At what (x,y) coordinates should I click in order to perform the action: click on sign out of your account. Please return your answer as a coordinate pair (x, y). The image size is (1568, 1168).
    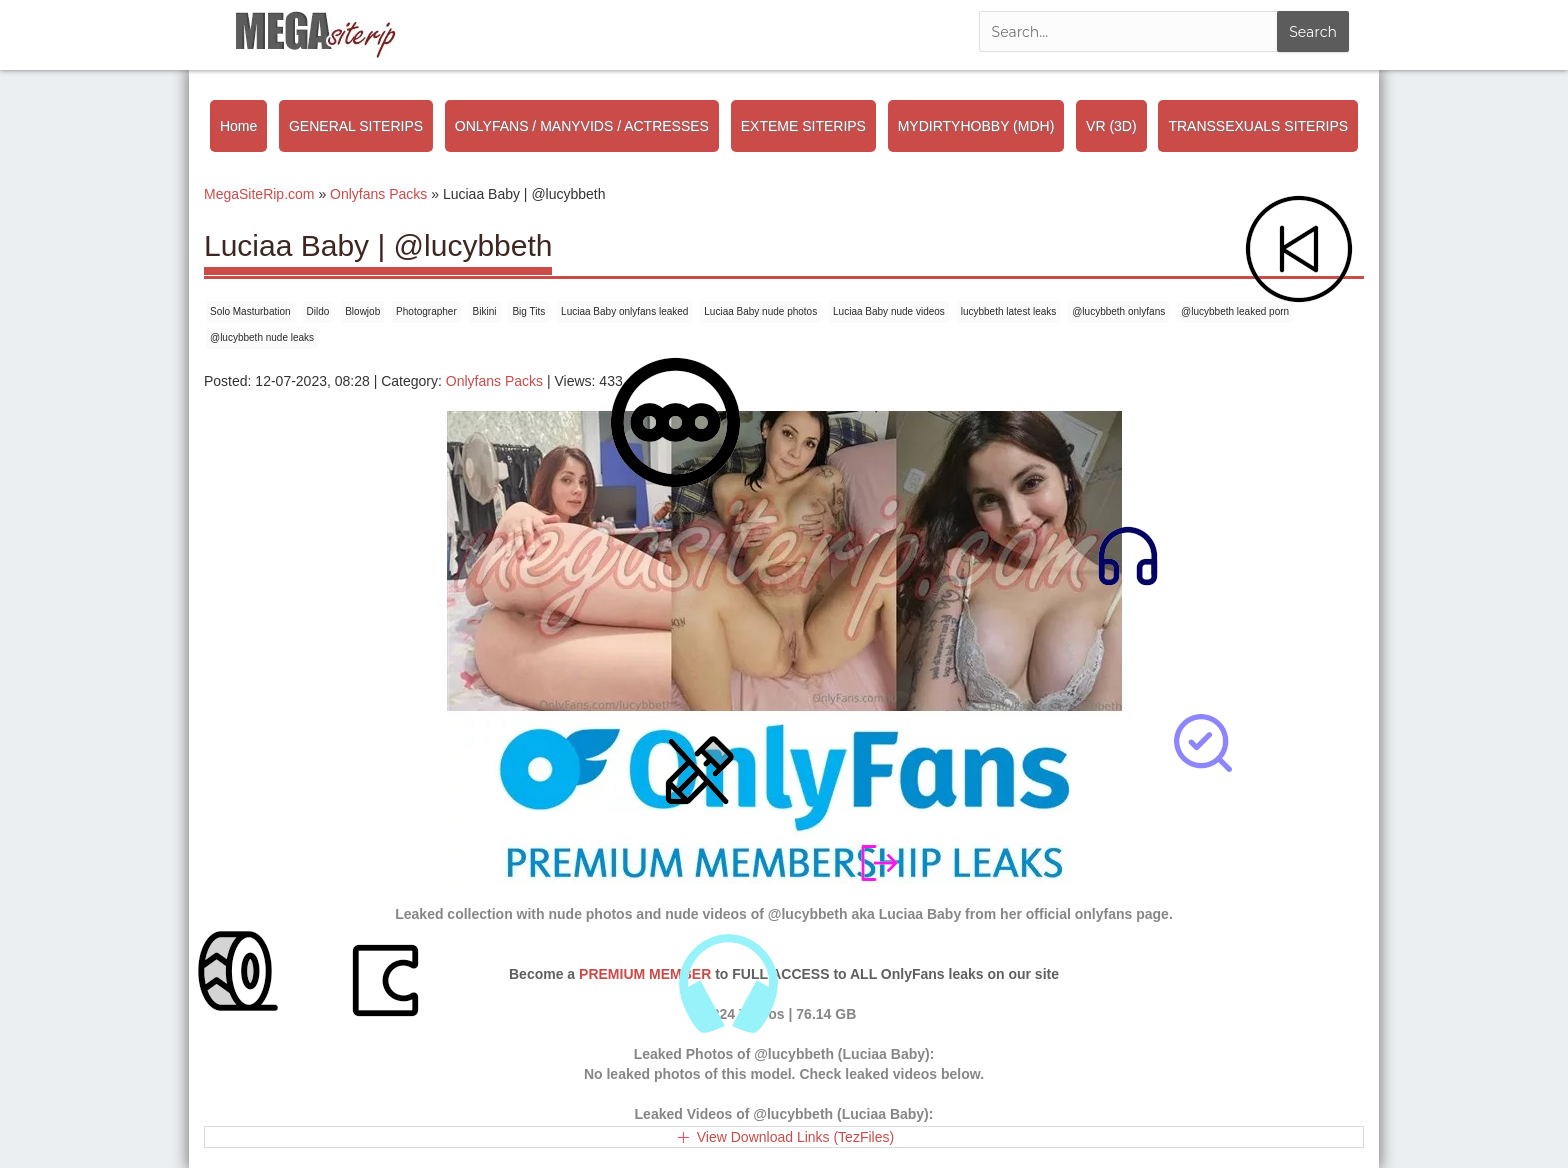
    Looking at the image, I should click on (878, 863).